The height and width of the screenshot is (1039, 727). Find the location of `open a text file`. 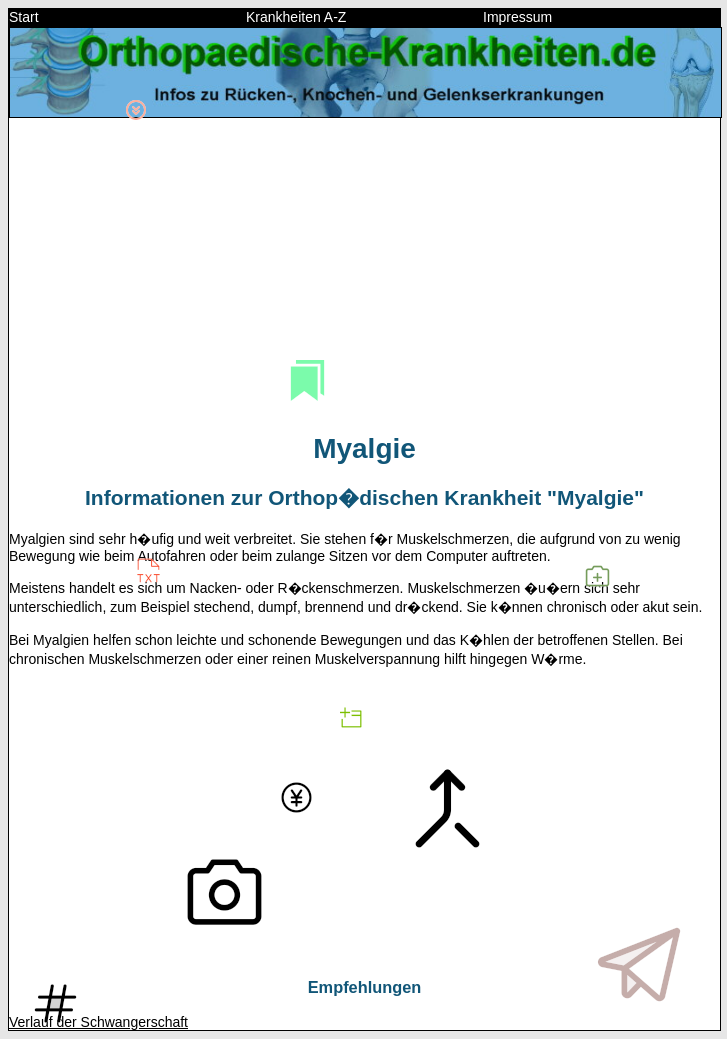

open a text file is located at coordinates (148, 571).